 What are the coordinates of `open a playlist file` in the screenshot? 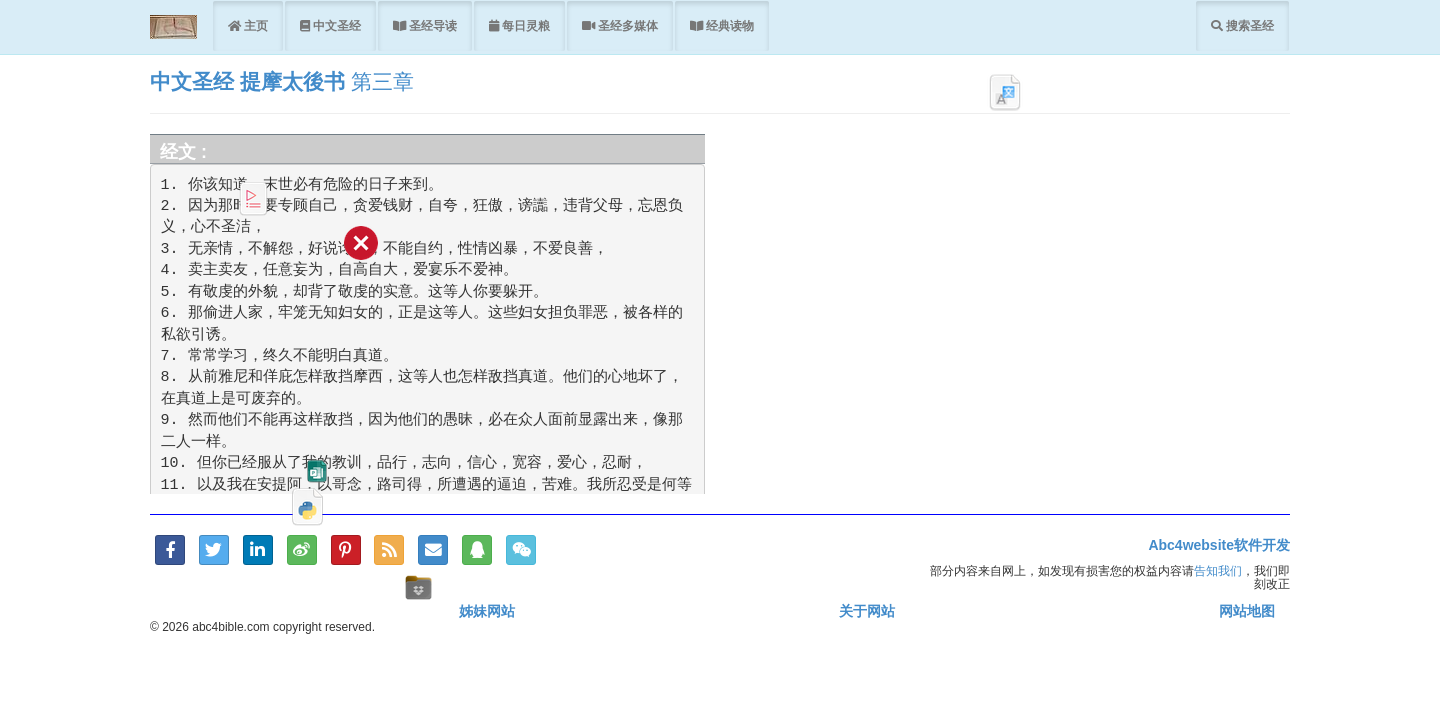 It's located at (253, 198).